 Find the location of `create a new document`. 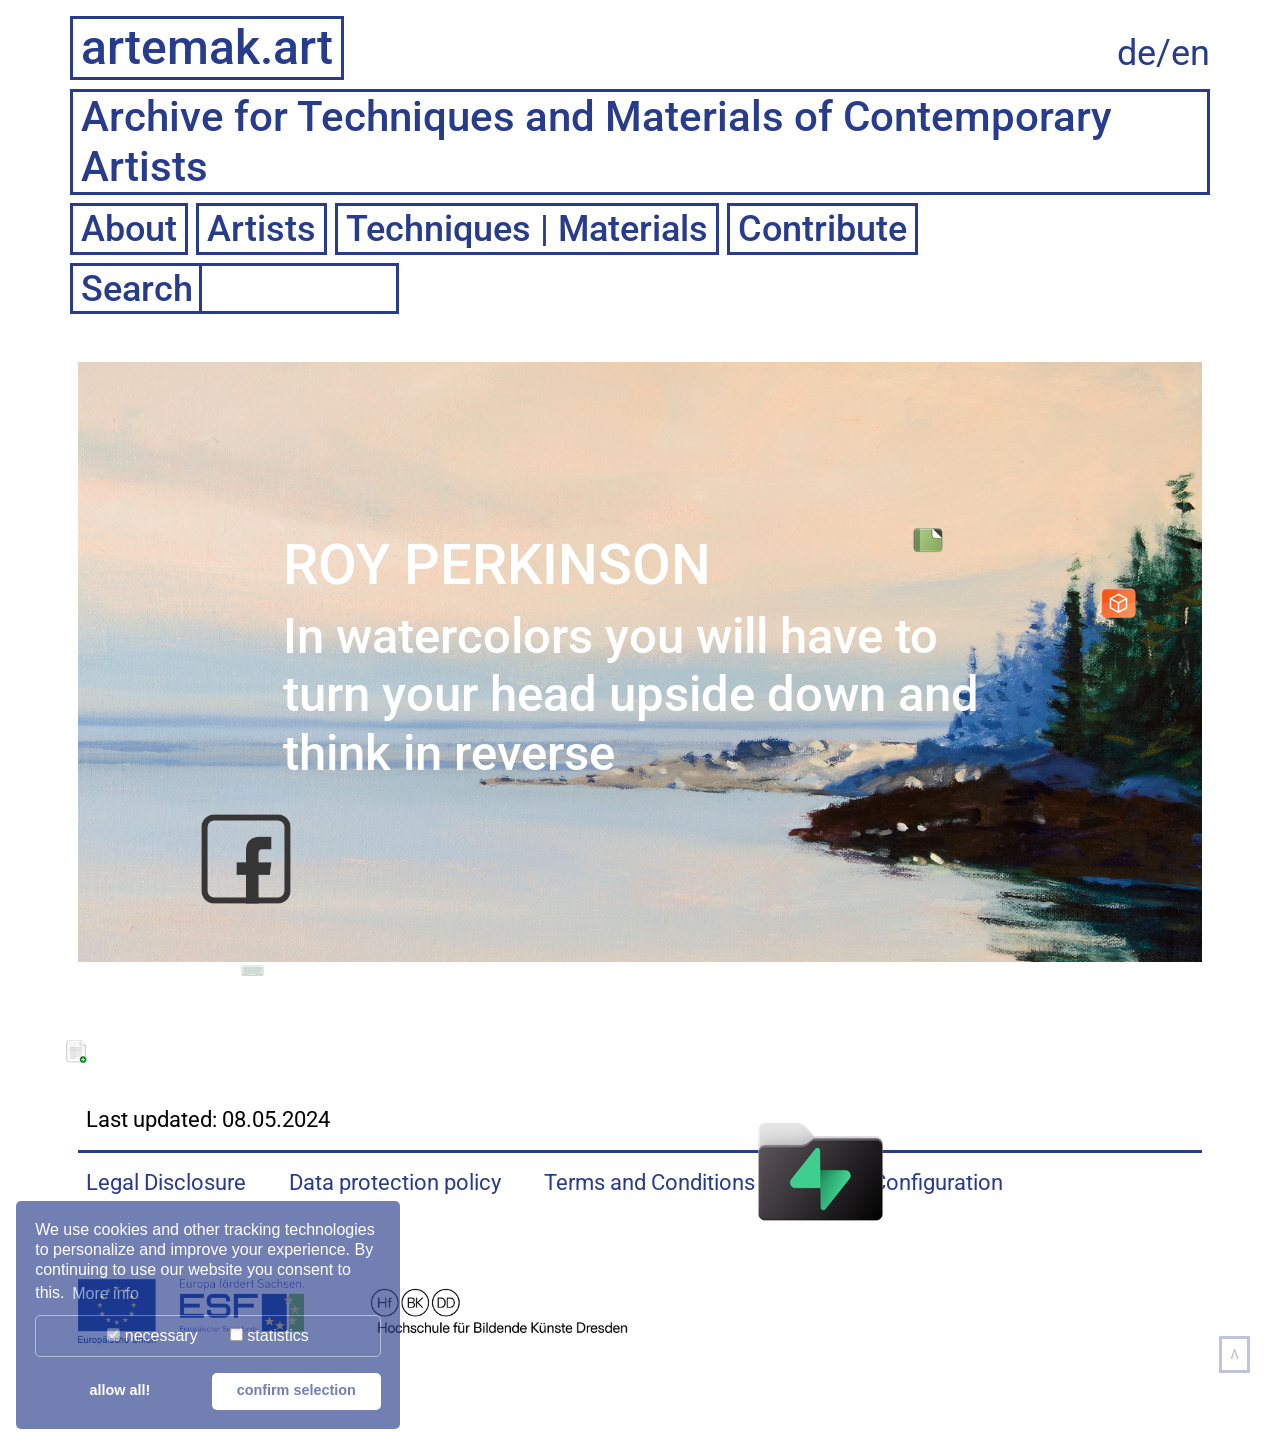

create a new document is located at coordinates (76, 1051).